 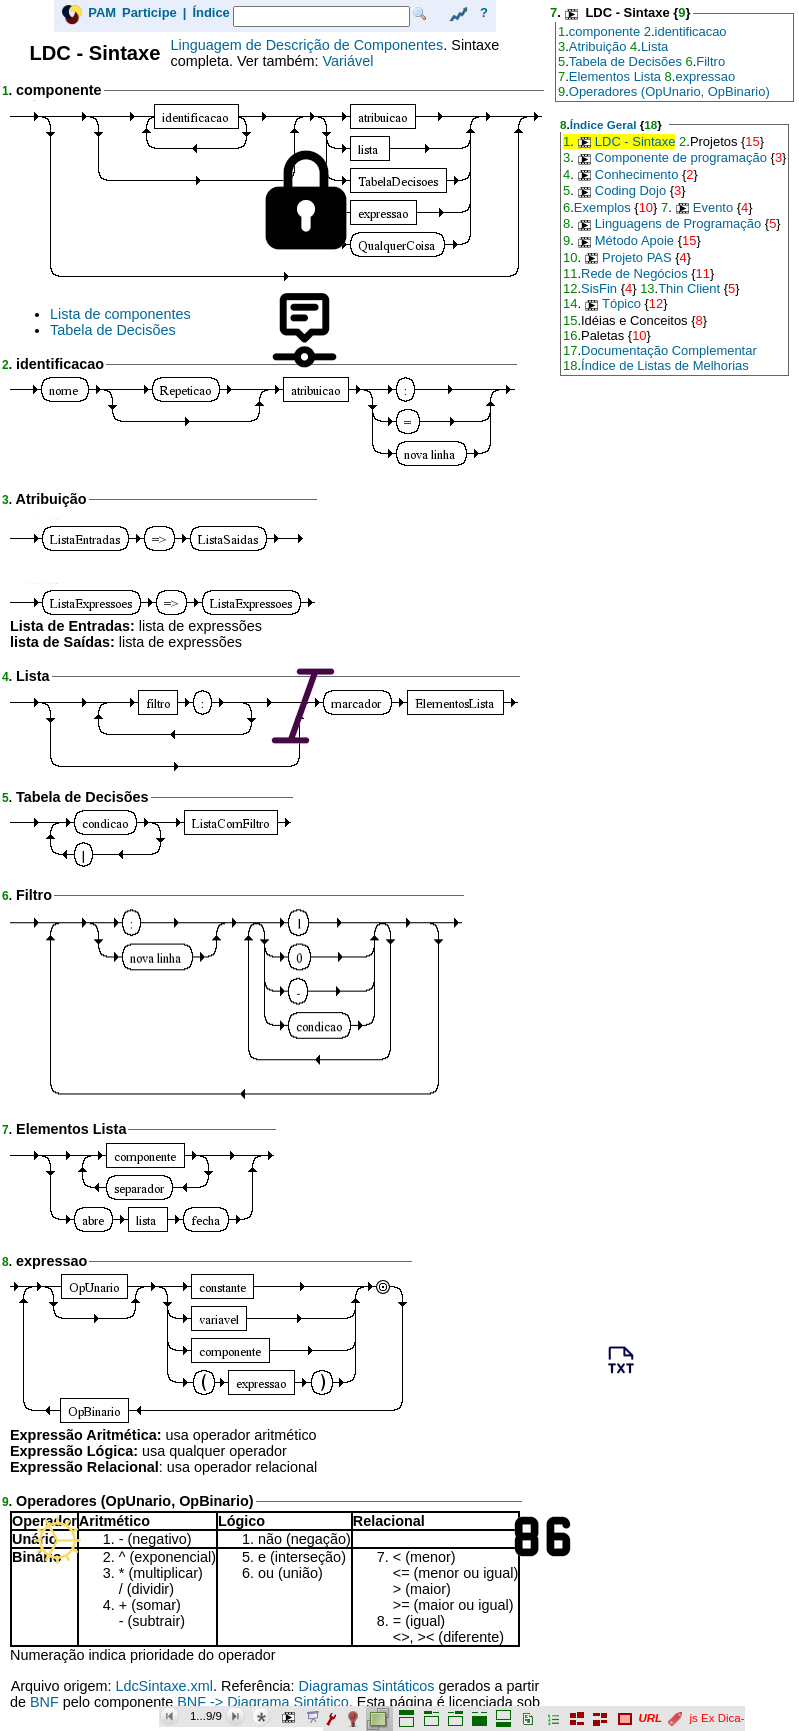 What do you see at coordinates (303, 706) in the screenshot?
I see `apply italic formatting to selected text` at bounding box center [303, 706].